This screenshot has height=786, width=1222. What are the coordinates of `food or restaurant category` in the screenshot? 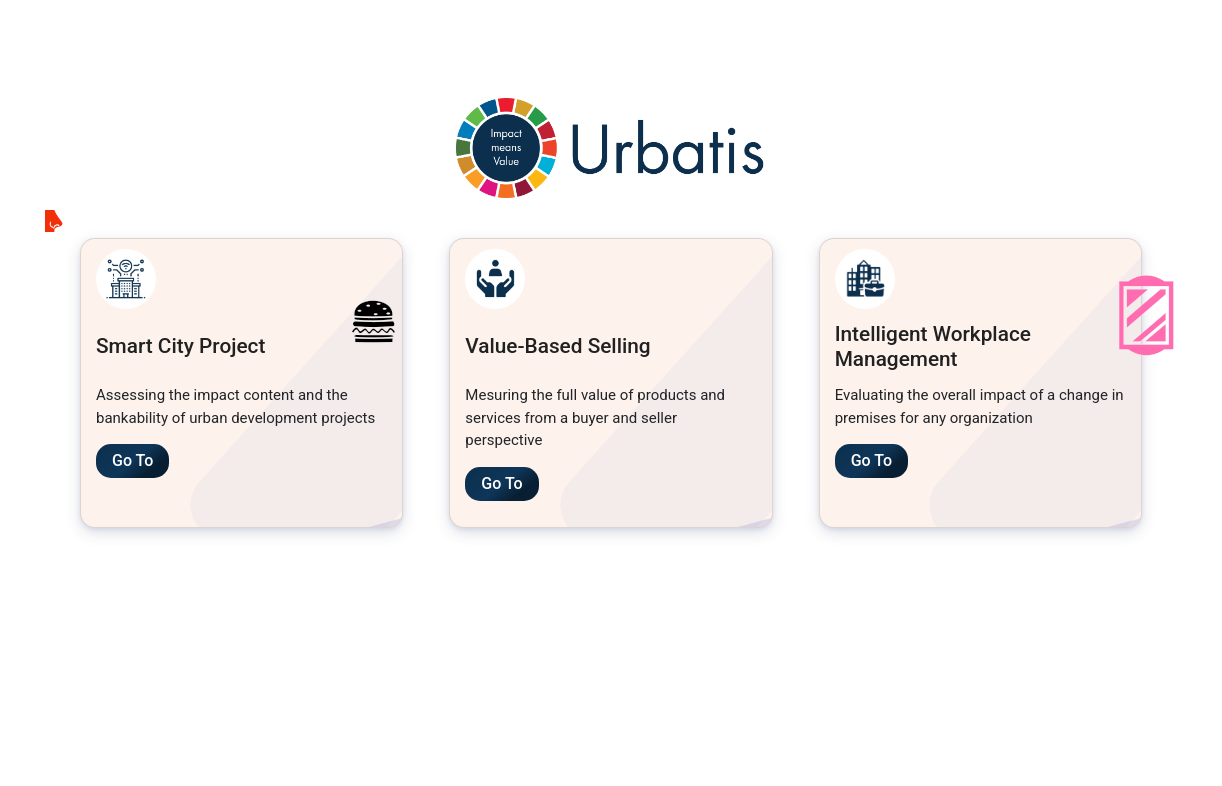 It's located at (373, 321).